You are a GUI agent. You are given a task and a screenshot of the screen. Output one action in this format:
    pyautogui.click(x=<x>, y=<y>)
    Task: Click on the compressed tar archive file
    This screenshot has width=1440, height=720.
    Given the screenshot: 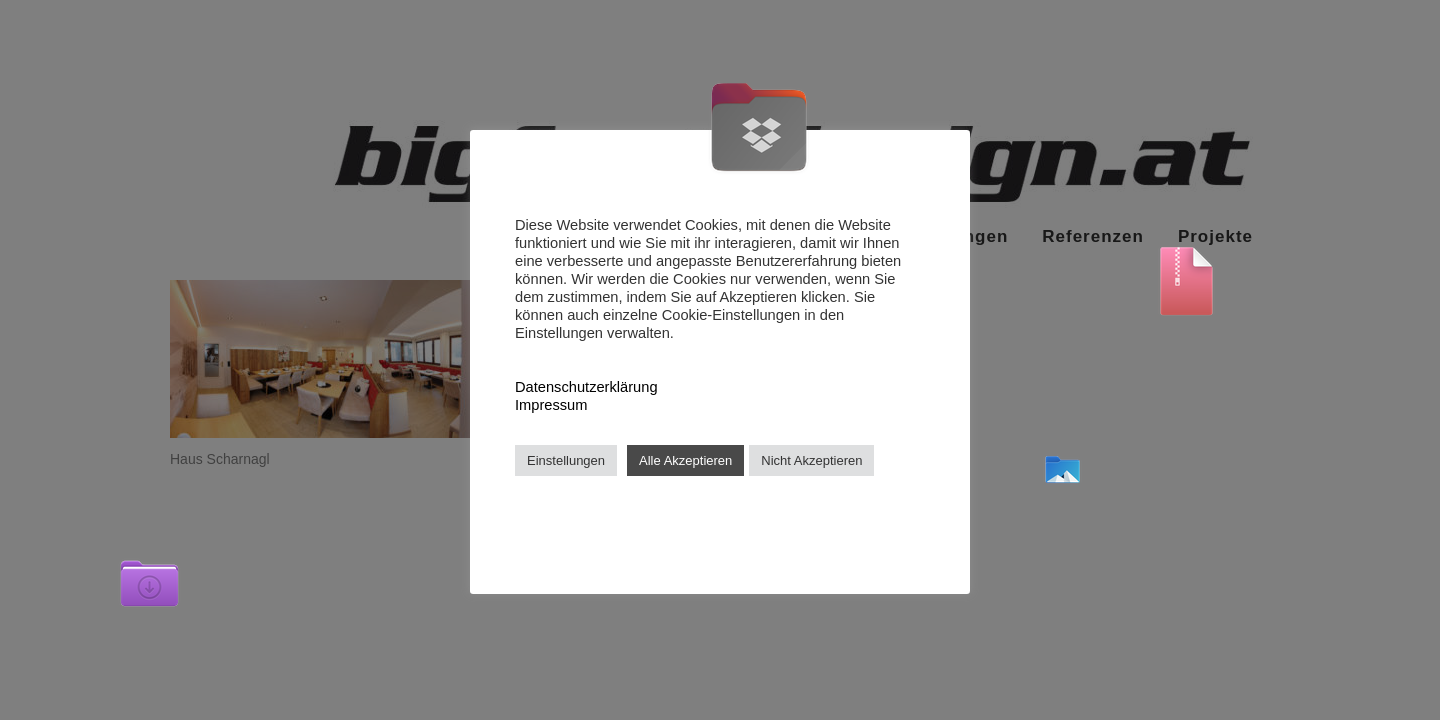 What is the action you would take?
    pyautogui.click(x=1186, y=282)
    